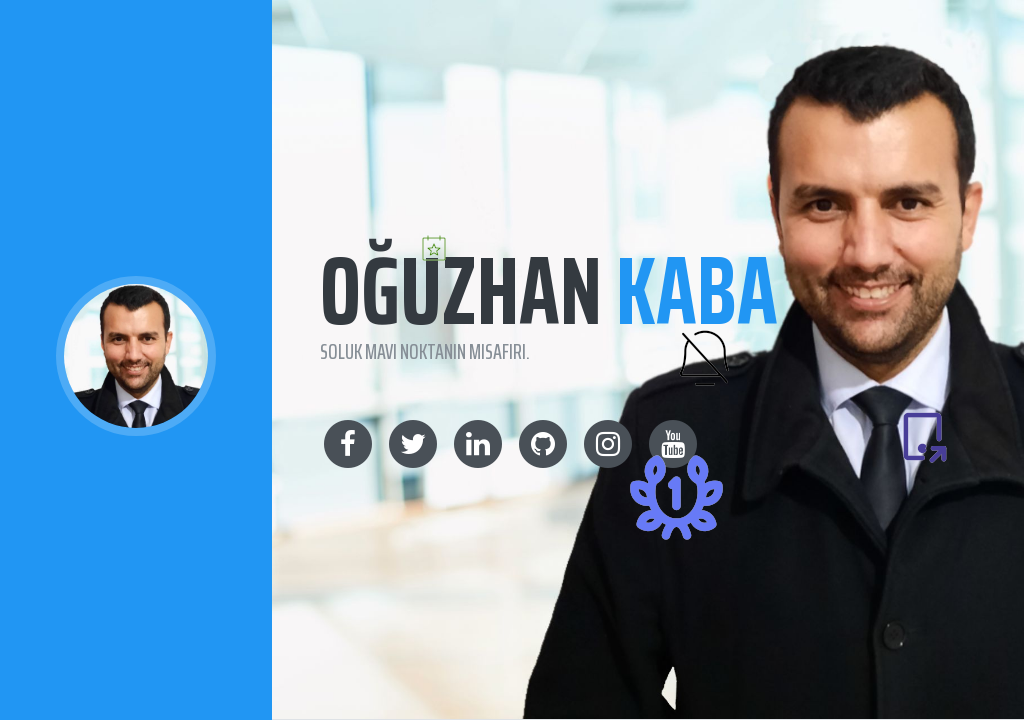 The image size is (1024, 720). I want to click on view starred or favorite events, so click(434, 249).